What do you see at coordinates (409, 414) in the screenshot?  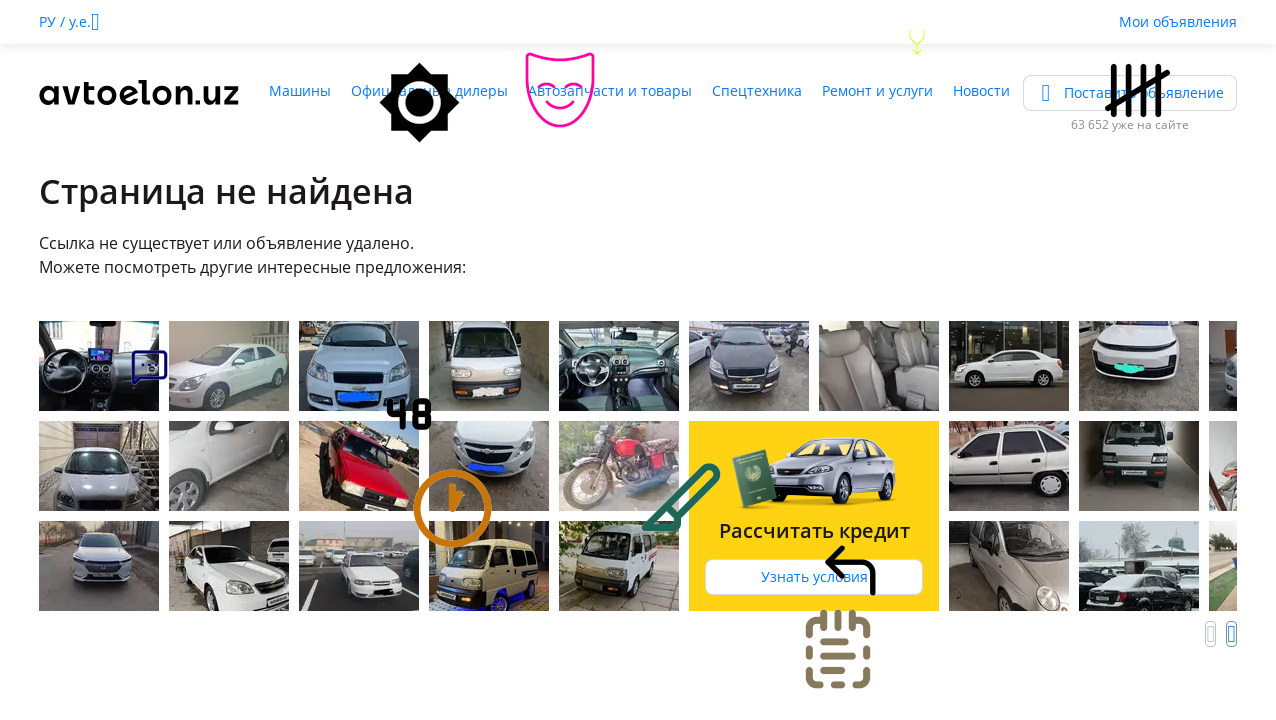 I see `indicates item number 48 in a list or sequence` at bounding box center [409, 414].